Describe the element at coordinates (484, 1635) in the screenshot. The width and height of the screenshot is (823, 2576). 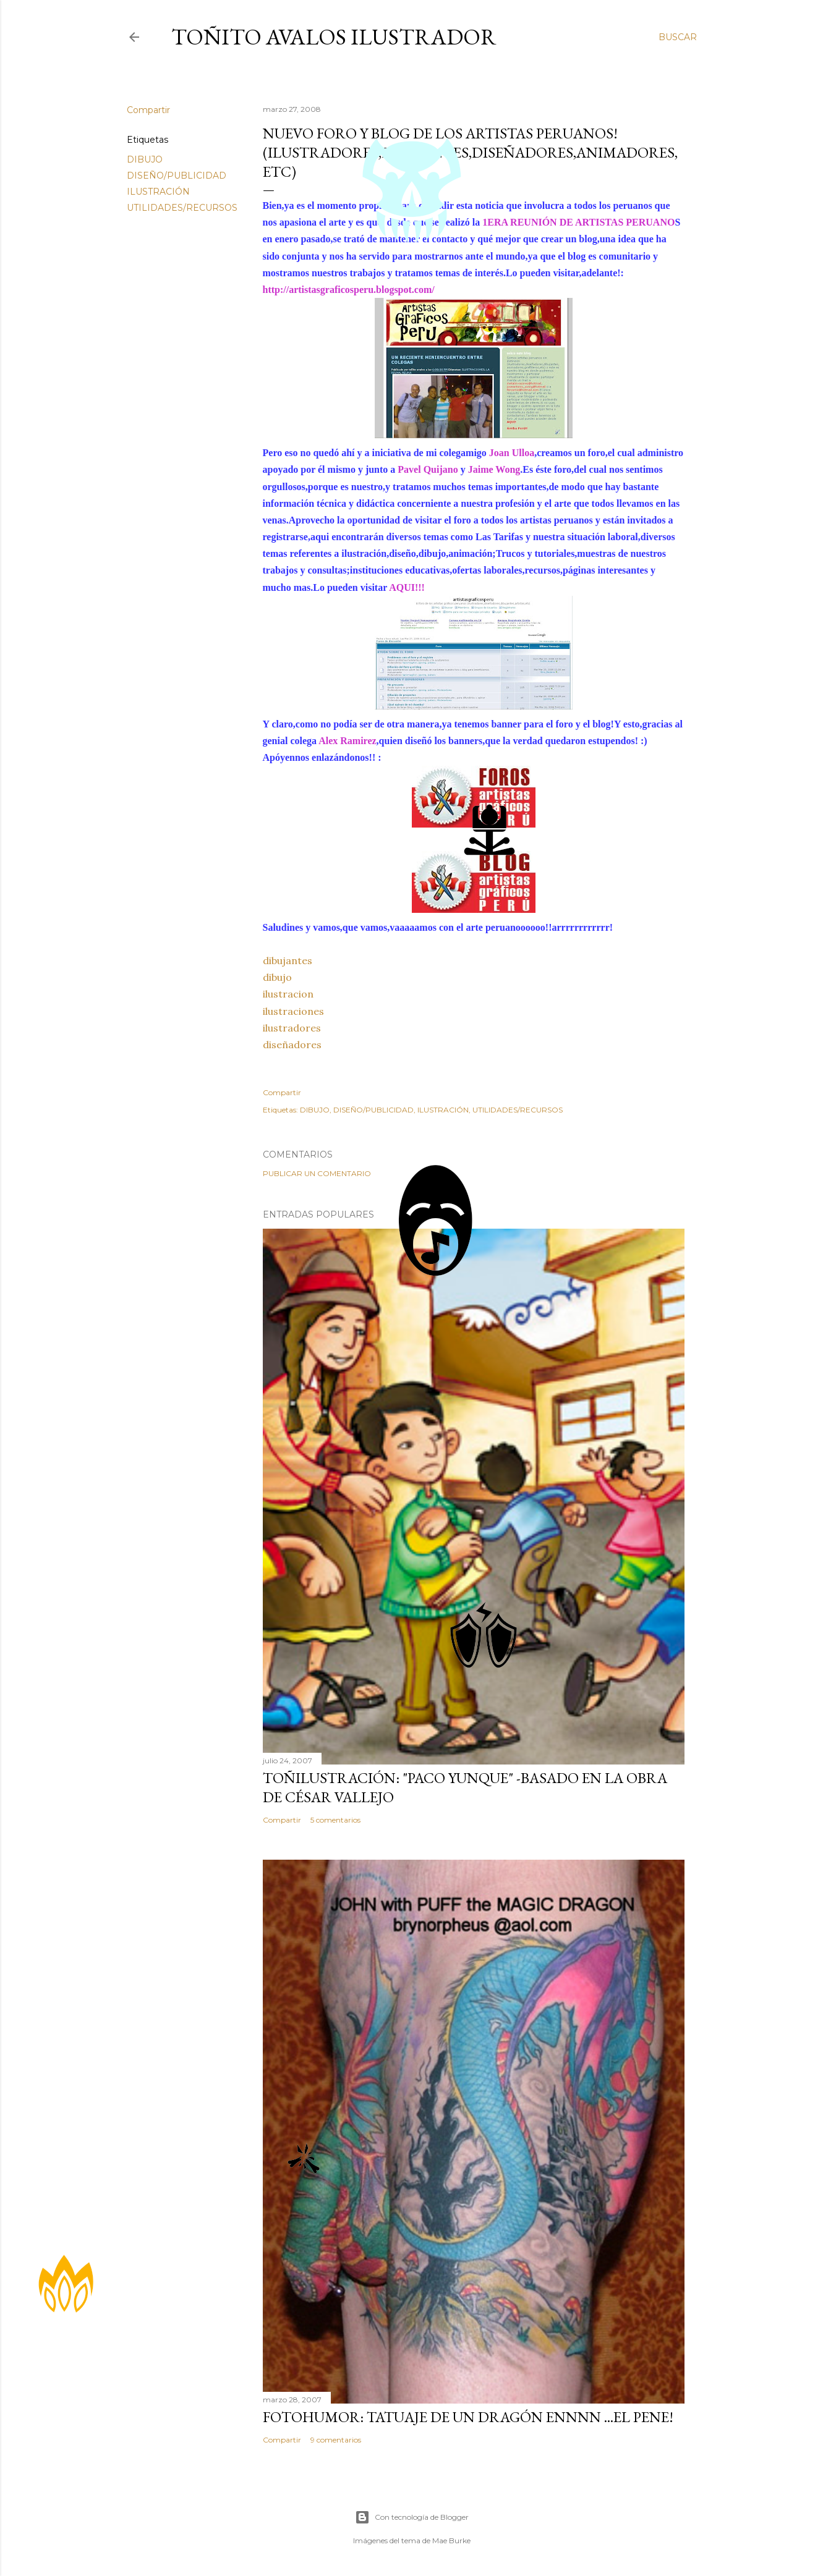
I see `indicates a conflict or clash between protected elements` at that location.